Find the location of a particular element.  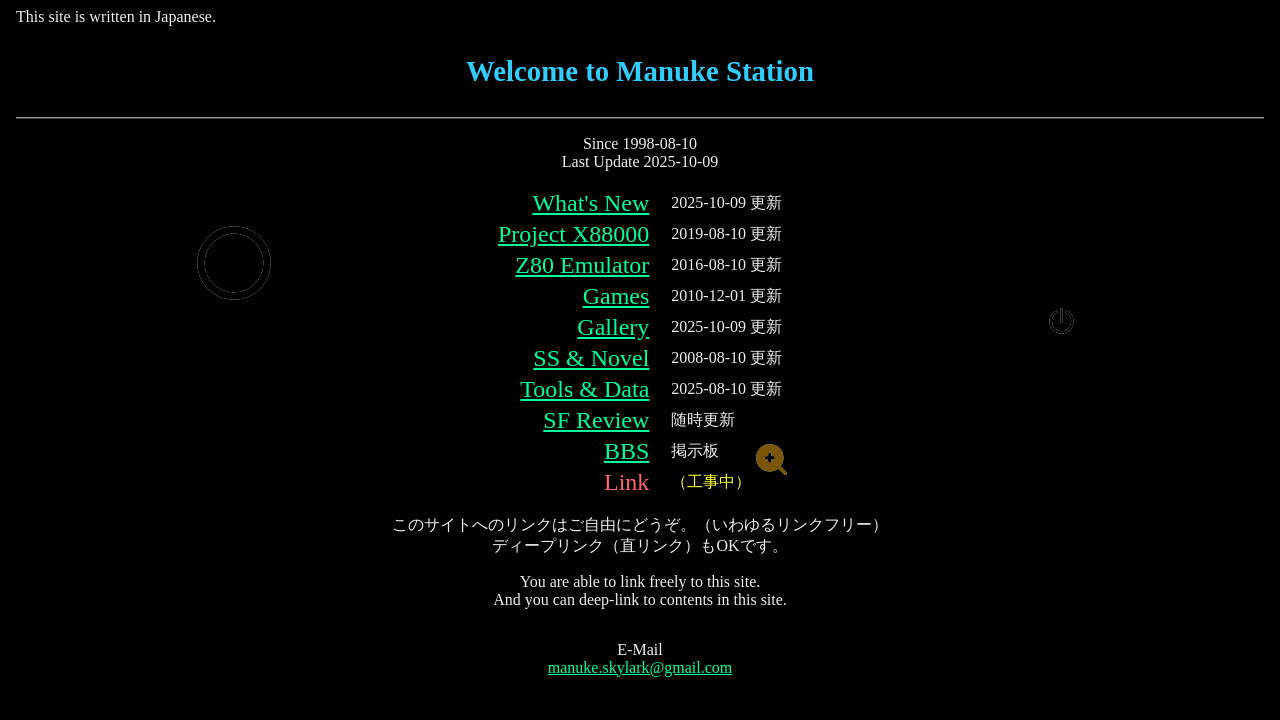

turn off or shut down the device is located at coordinates (1061, 321).